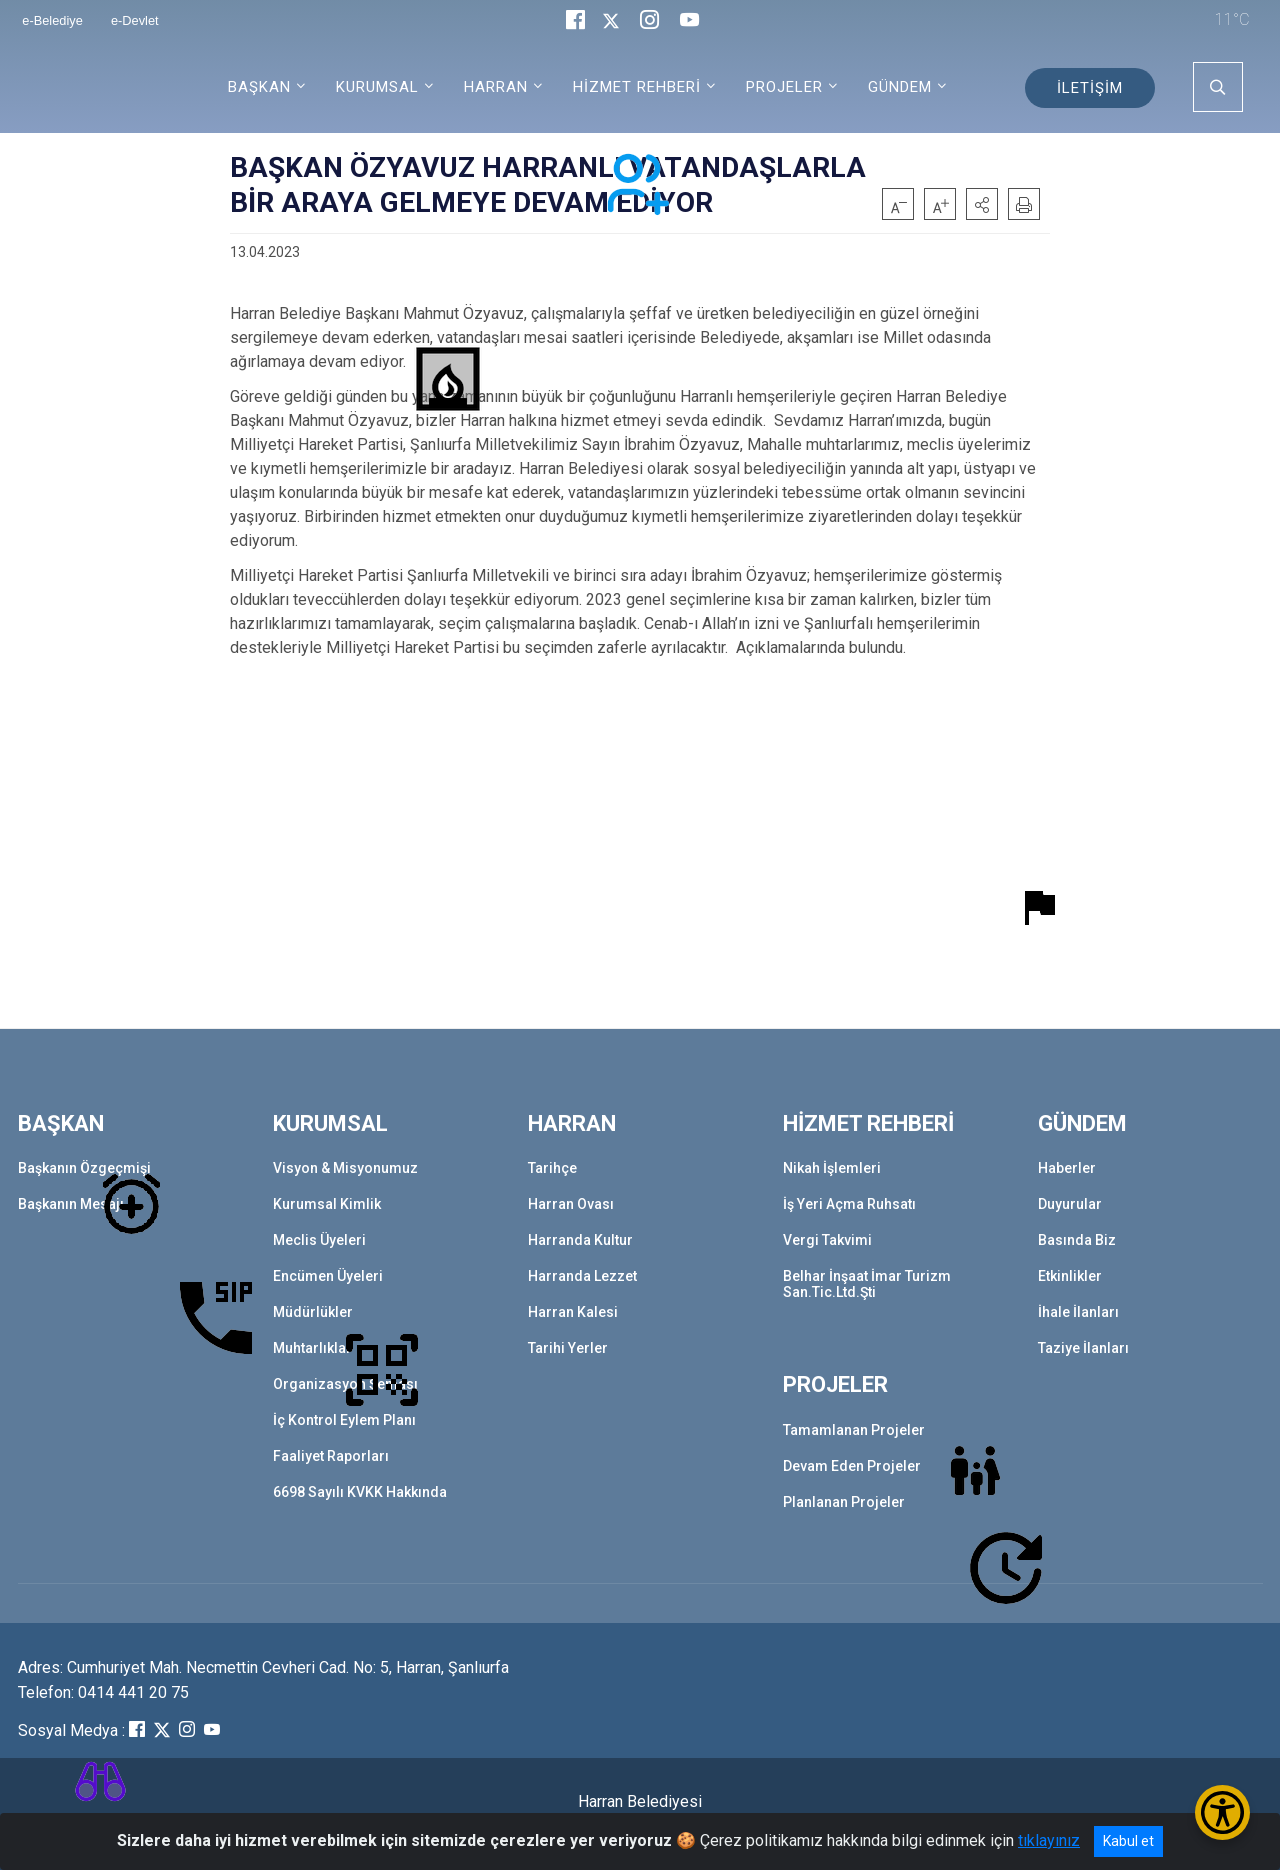 The width and height of the screenshot is (1280, 1870). I want to click on search or explore content, so click(100, 1781).